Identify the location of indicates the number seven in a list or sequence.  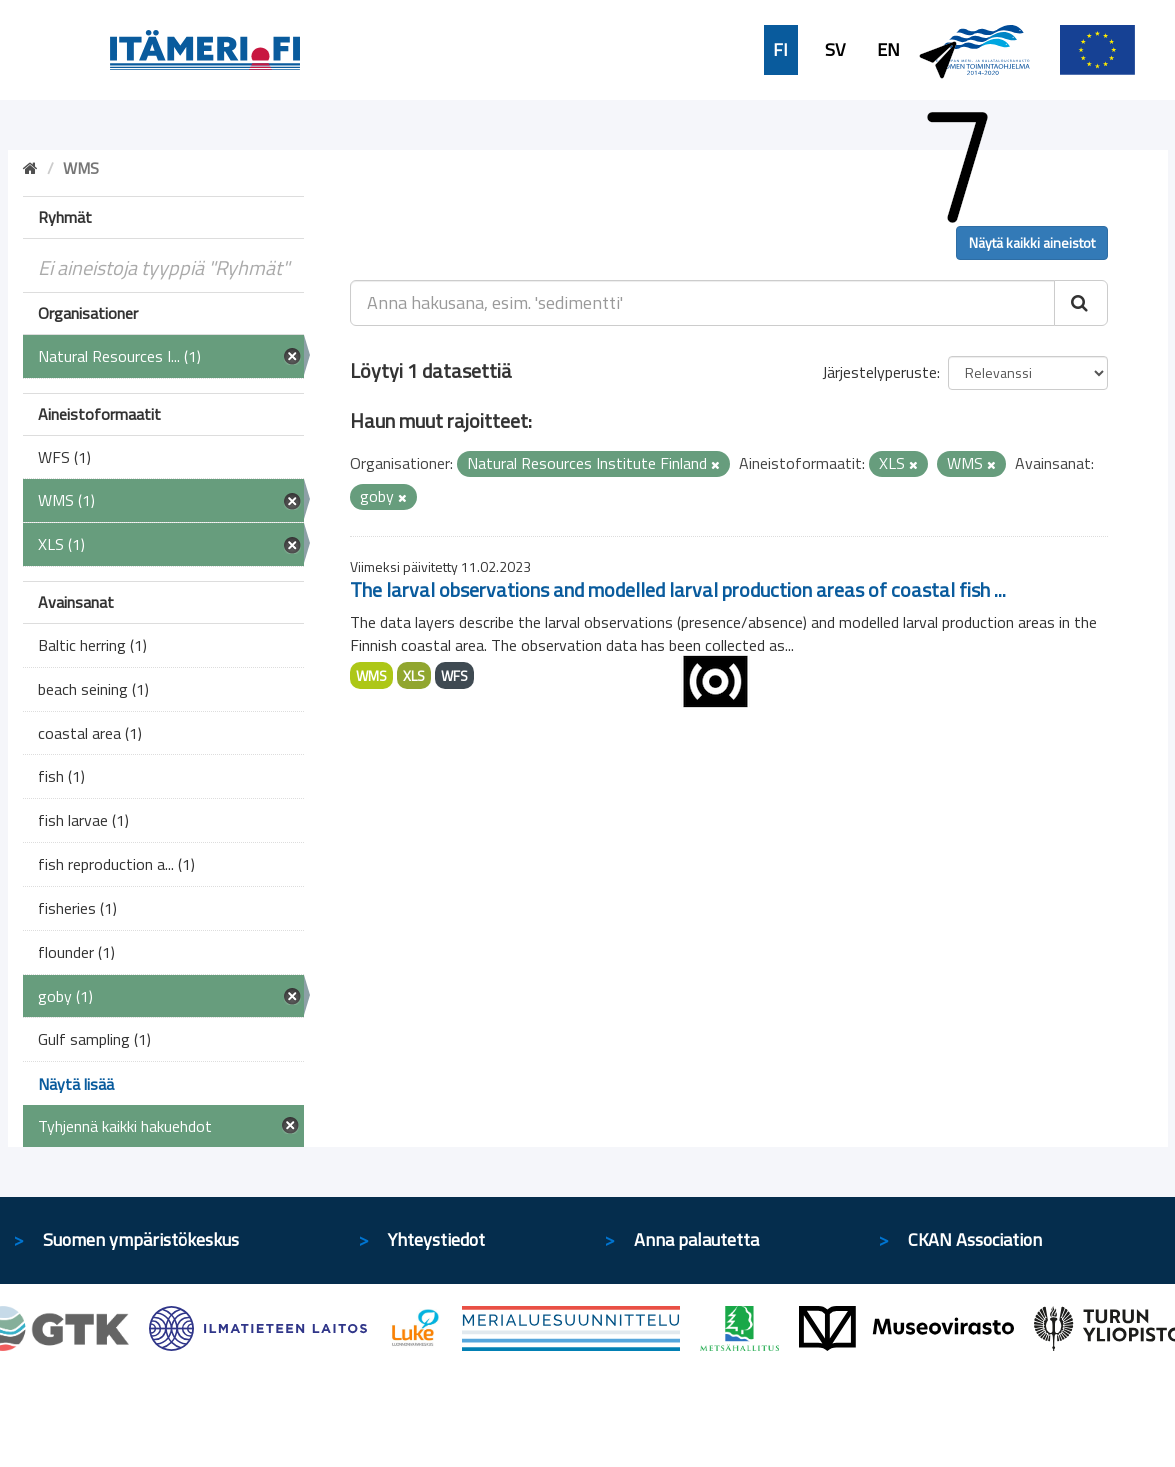
(957, 167).